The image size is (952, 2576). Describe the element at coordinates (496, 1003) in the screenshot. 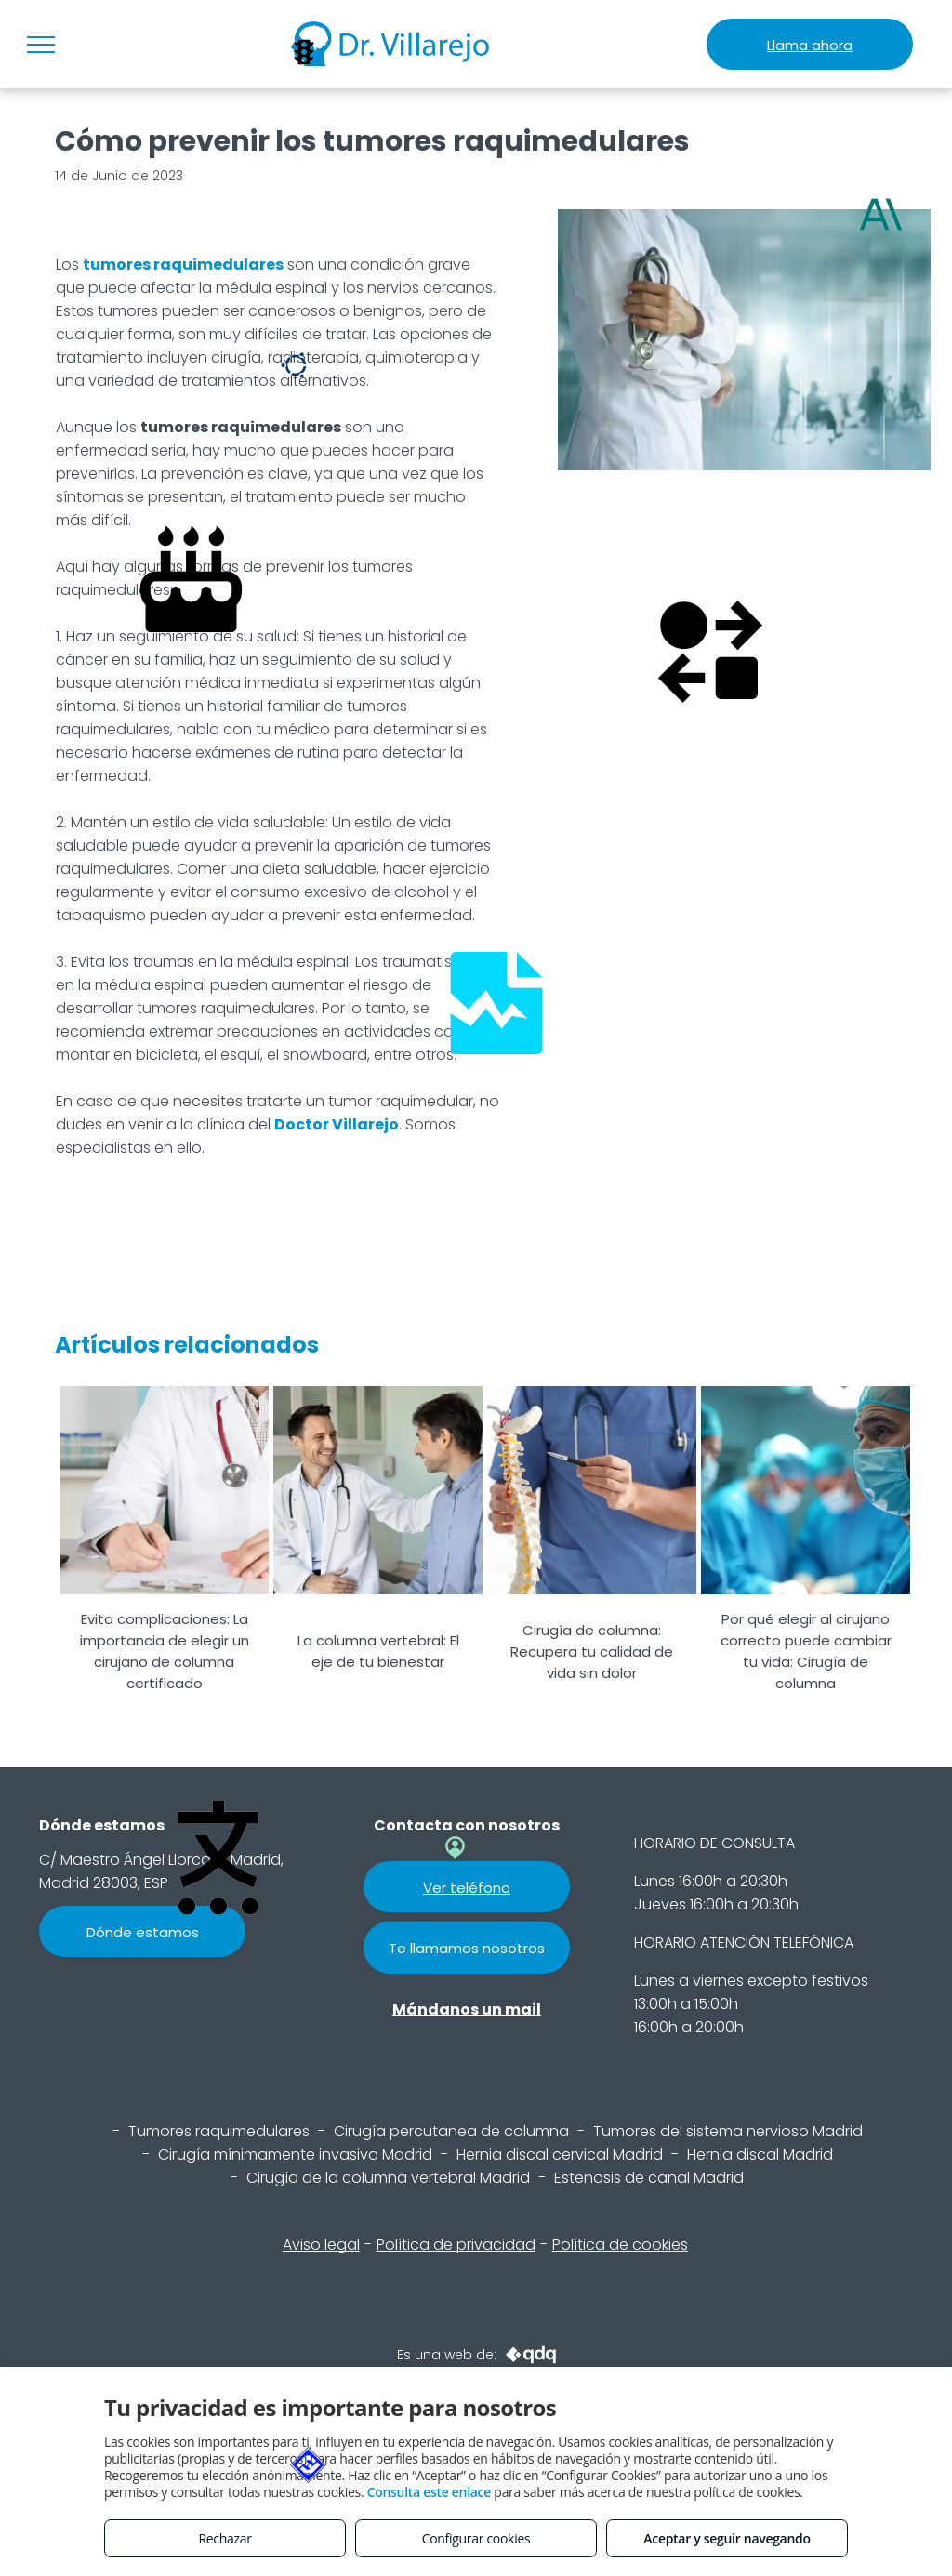

I see `indicates a corrupted or damaged file` at that location.